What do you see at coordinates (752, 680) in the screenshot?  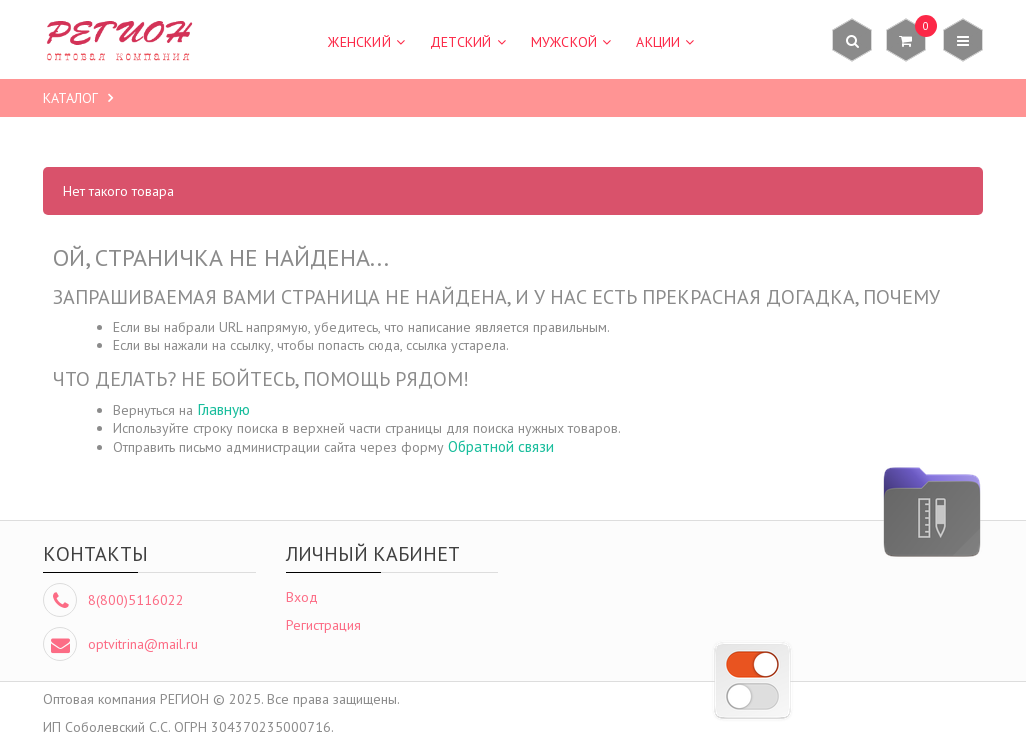 I see `open gnome tweaks settings` at bounding box center [752, 680].